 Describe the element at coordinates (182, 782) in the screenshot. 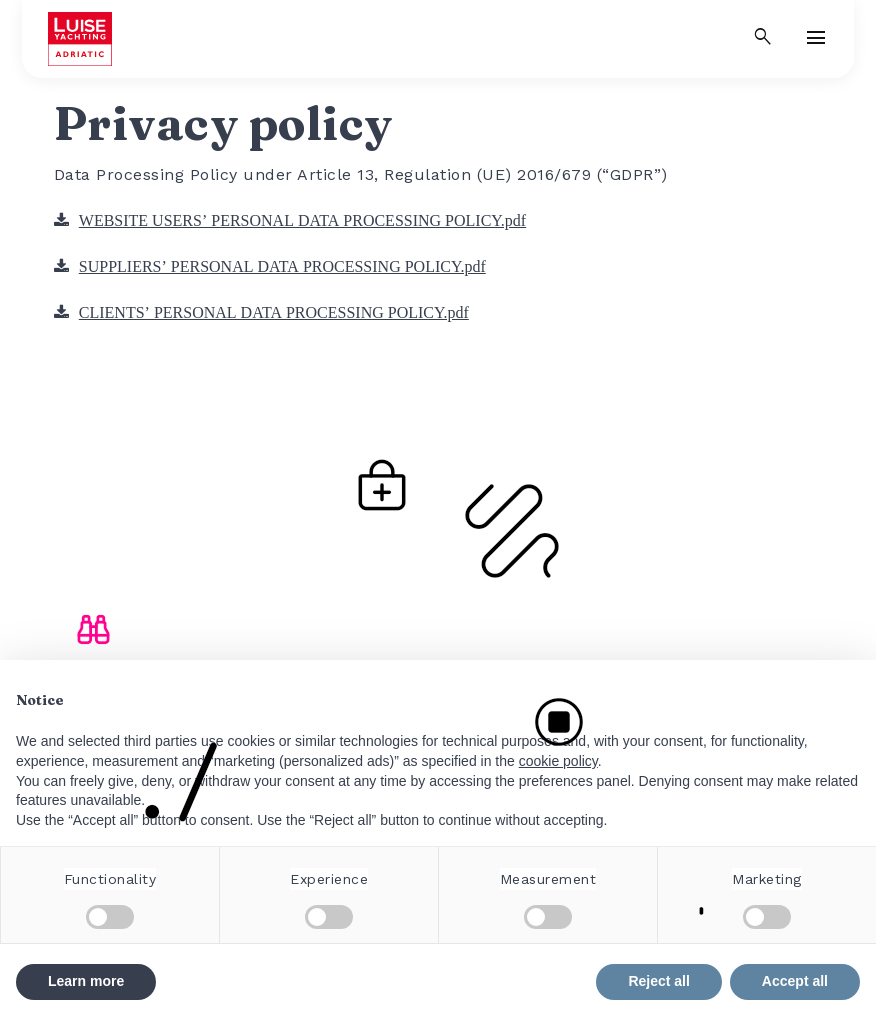

I see `indicates a relative file path reference` at that location.